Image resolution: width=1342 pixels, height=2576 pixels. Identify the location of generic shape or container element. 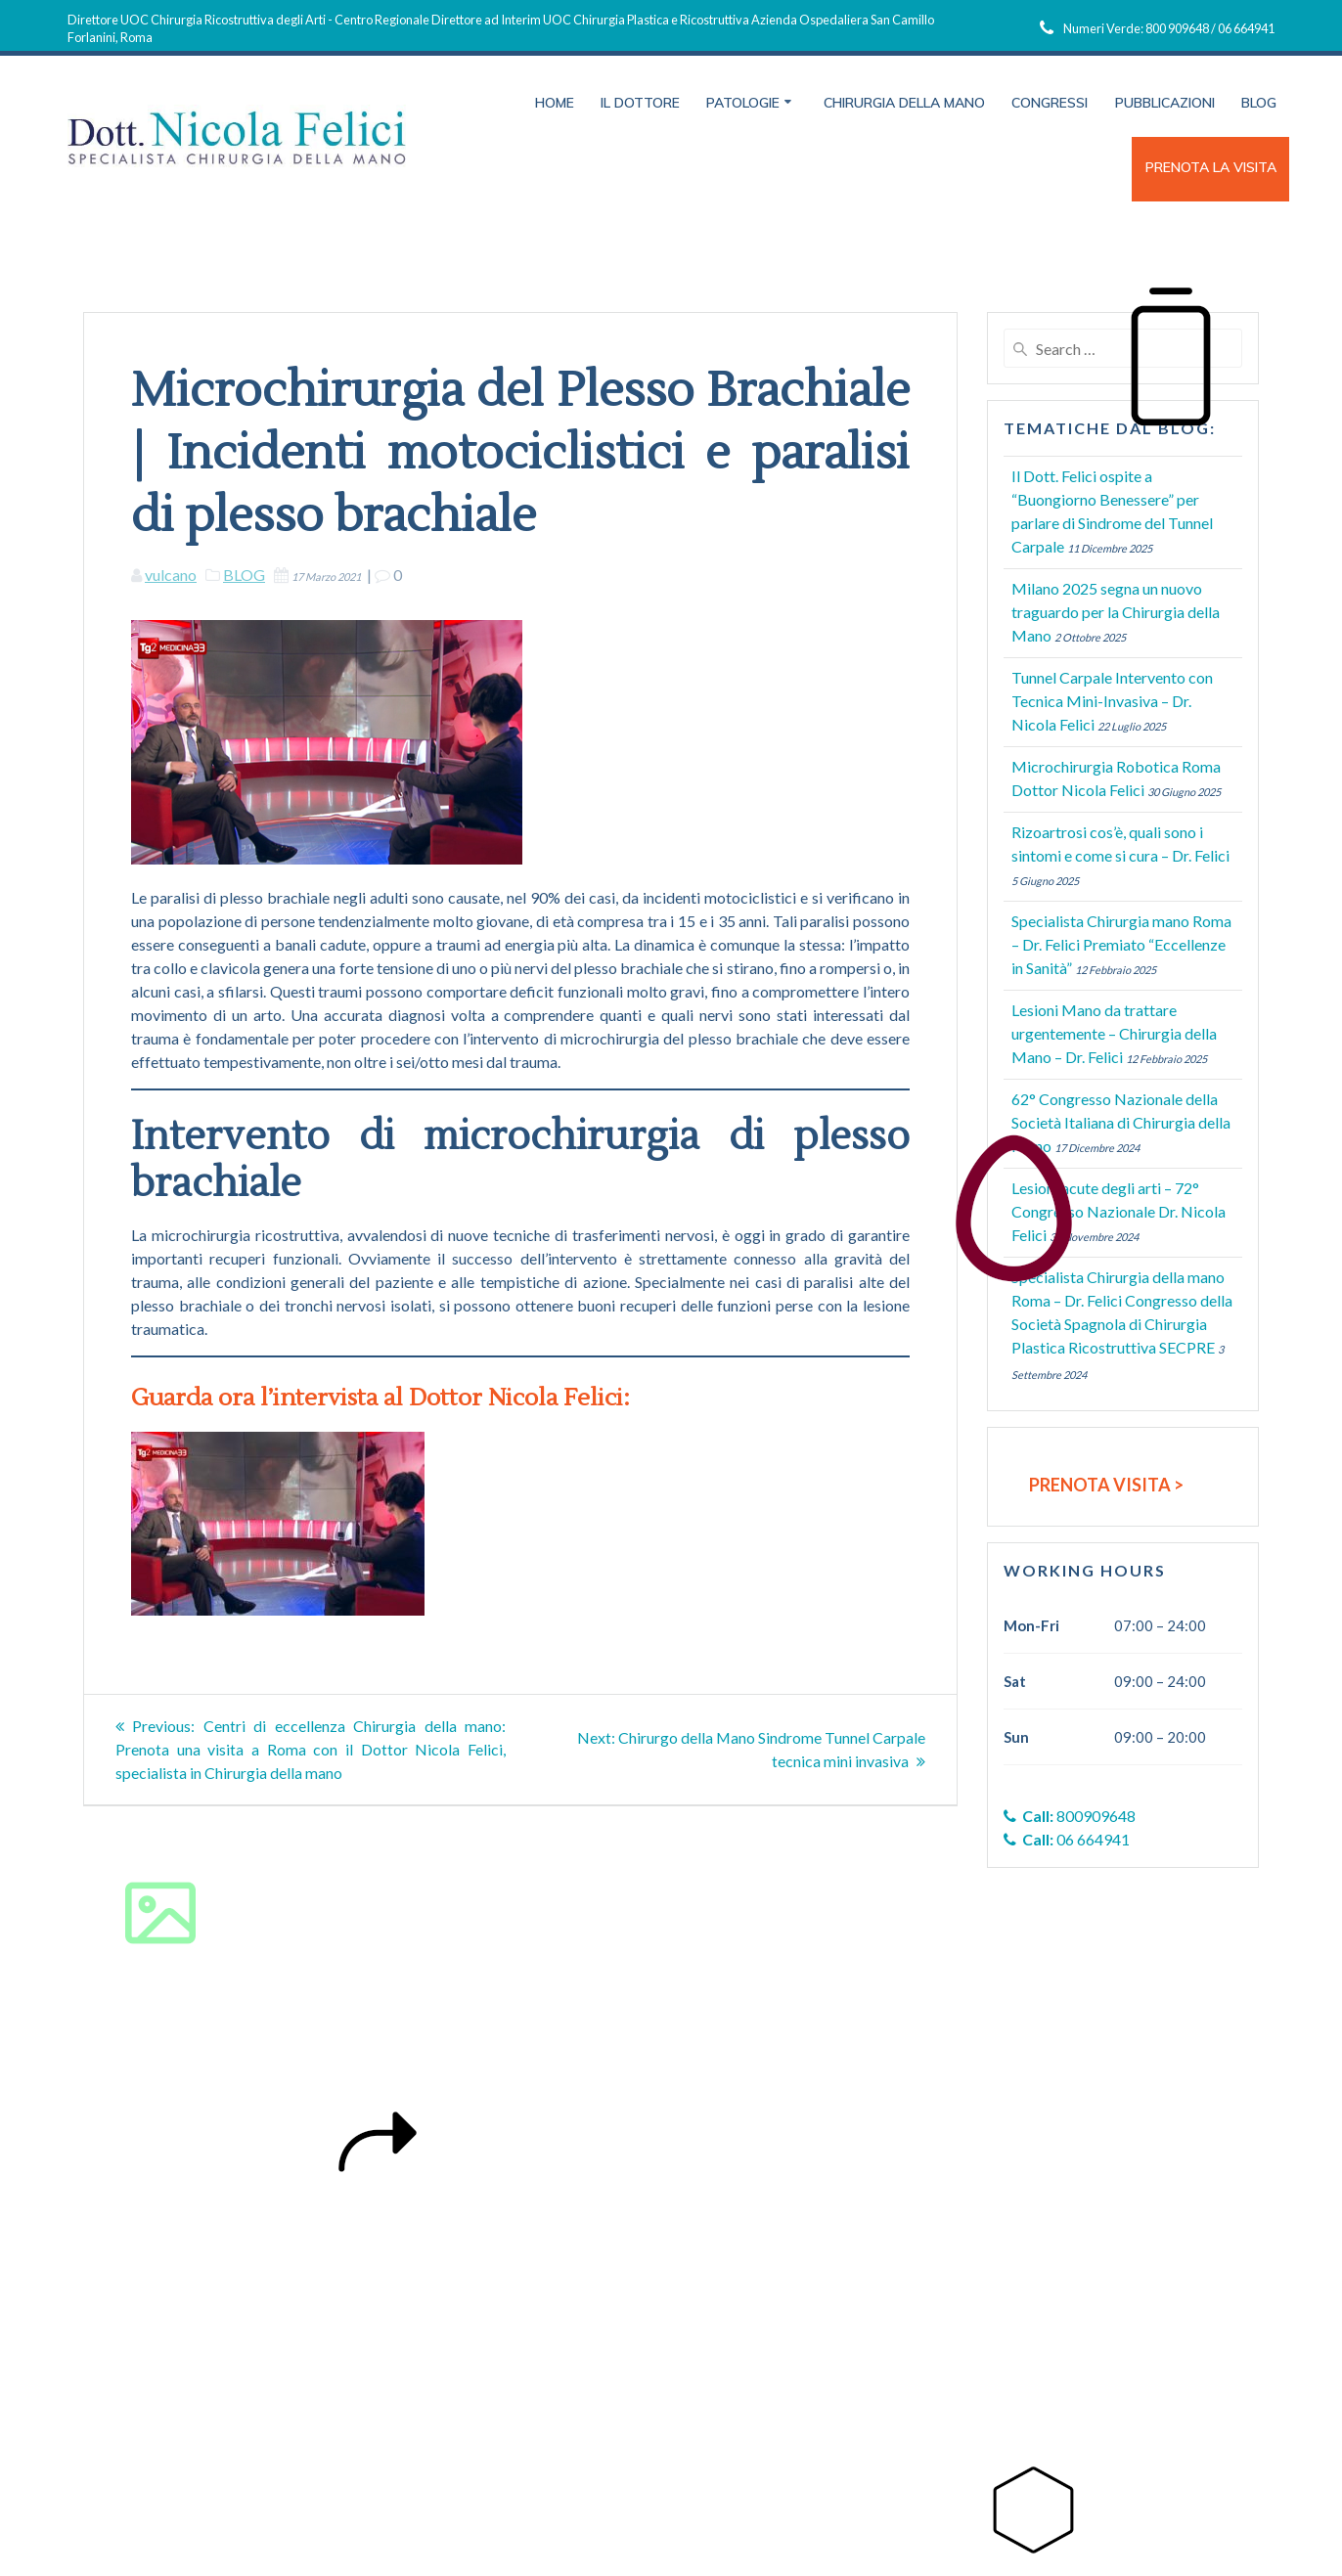
(1033, 2509).